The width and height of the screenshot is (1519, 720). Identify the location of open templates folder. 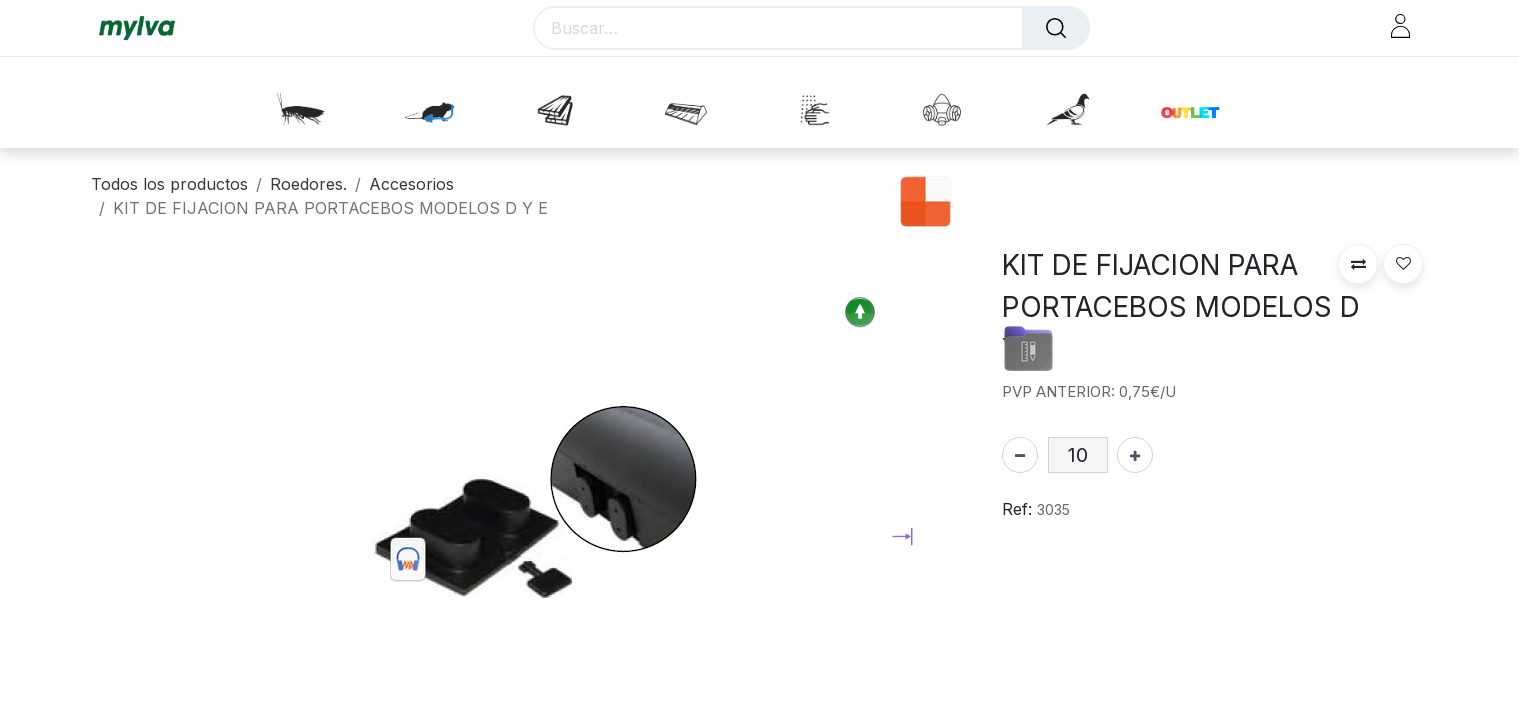
(1028, 348).